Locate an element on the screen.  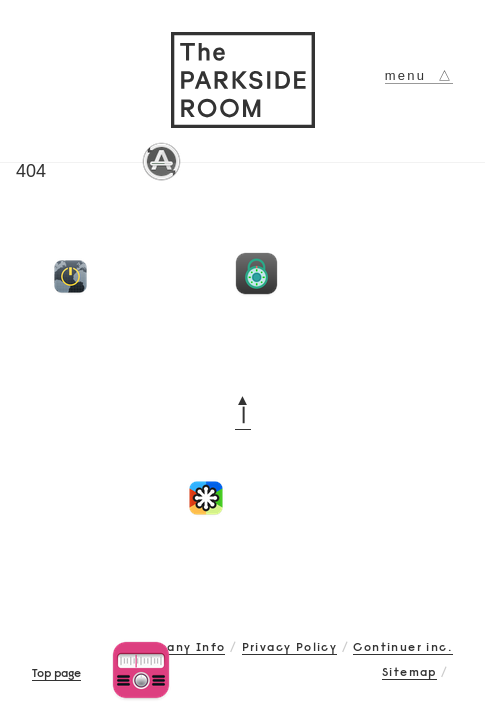
configure wake-on-lan network settings is located at coordinates (70, 276).